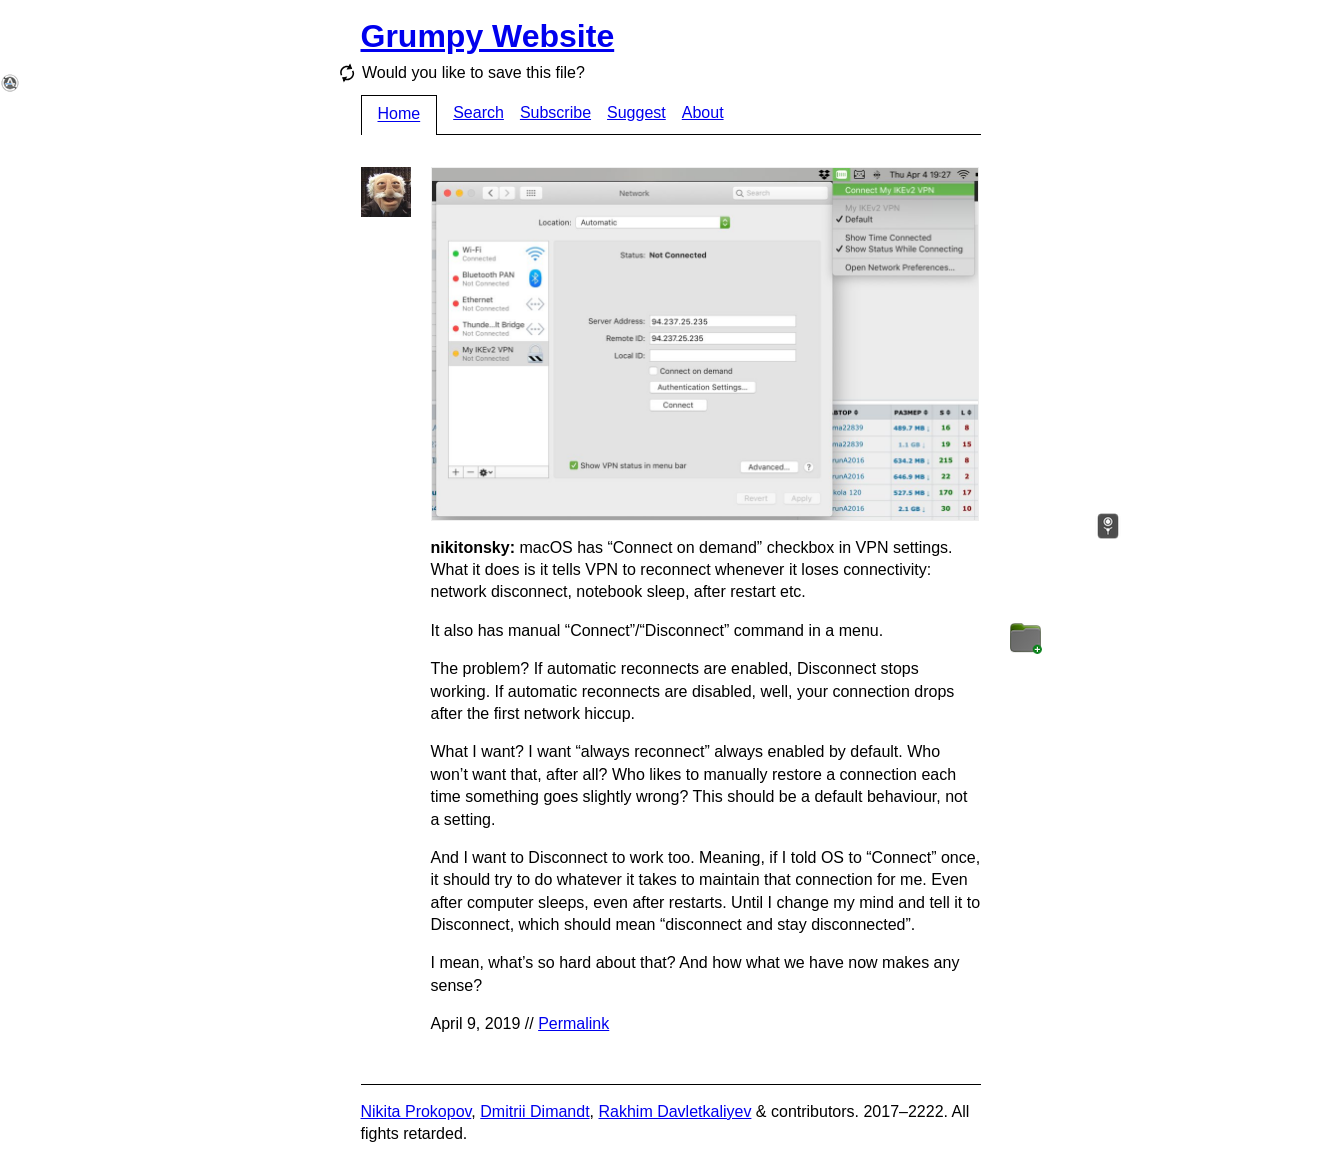  What do you see at coordinates (1025, 637) in the screenshot?
I see `create a new folder` at bounding box center [1025, 637].